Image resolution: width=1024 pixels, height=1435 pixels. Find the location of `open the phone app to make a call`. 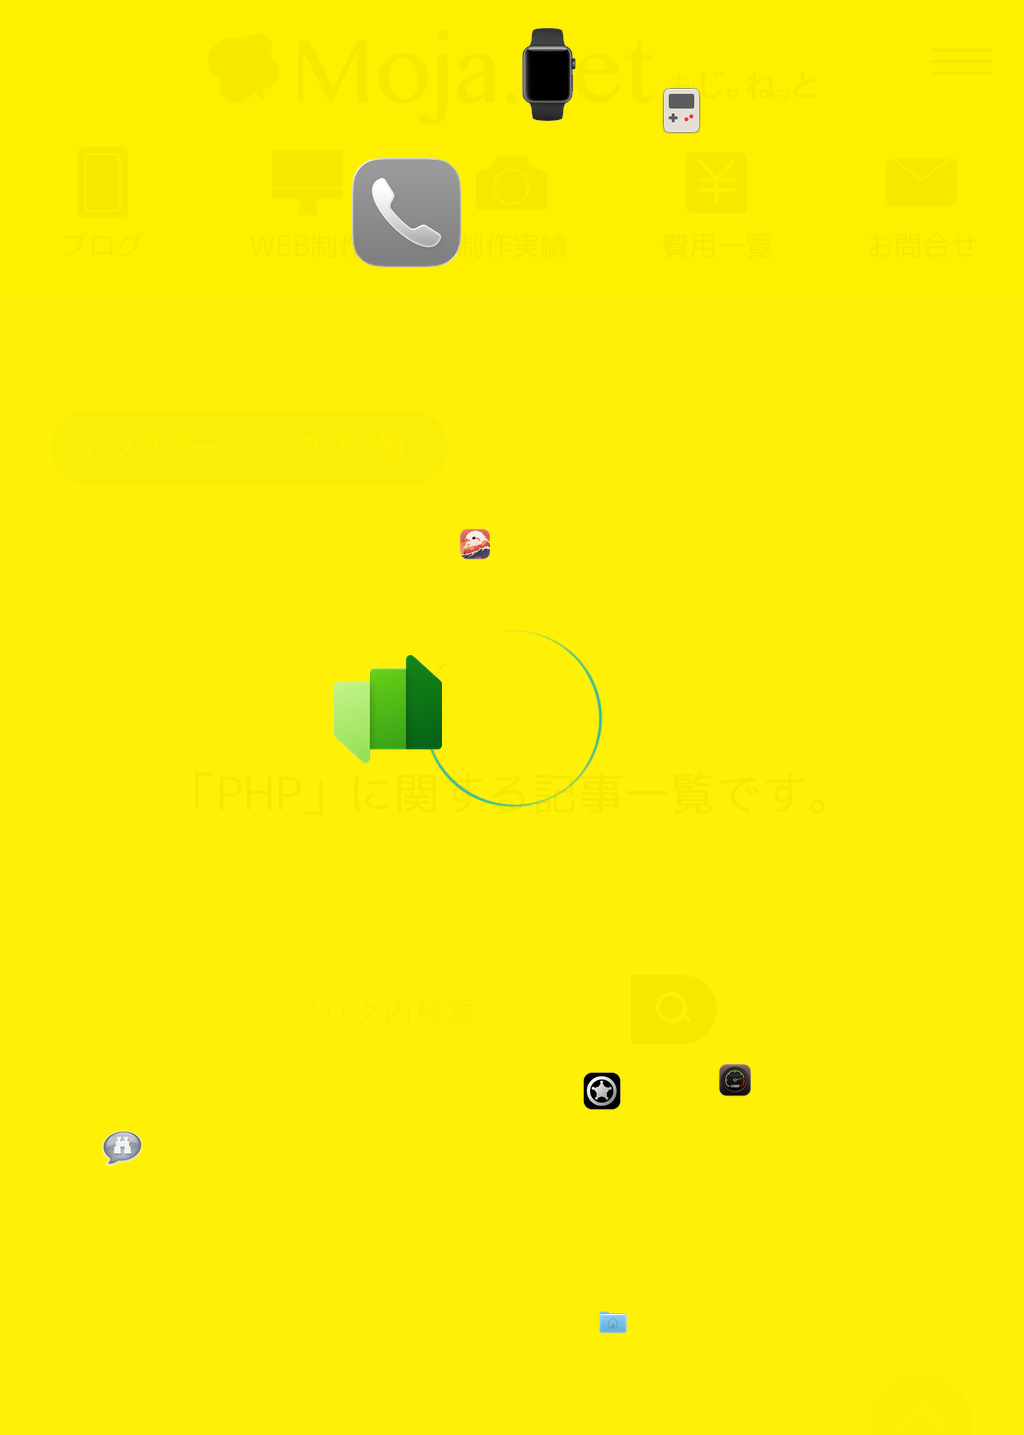

open the phone app to make a call is located at coordinates (406, 212).